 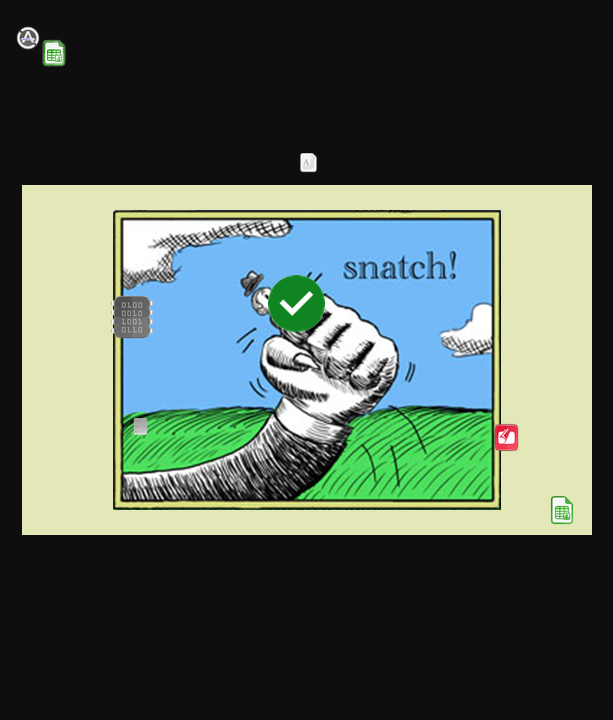 I want to click on open a spreadsheet template file, so click(x=562, y=510).